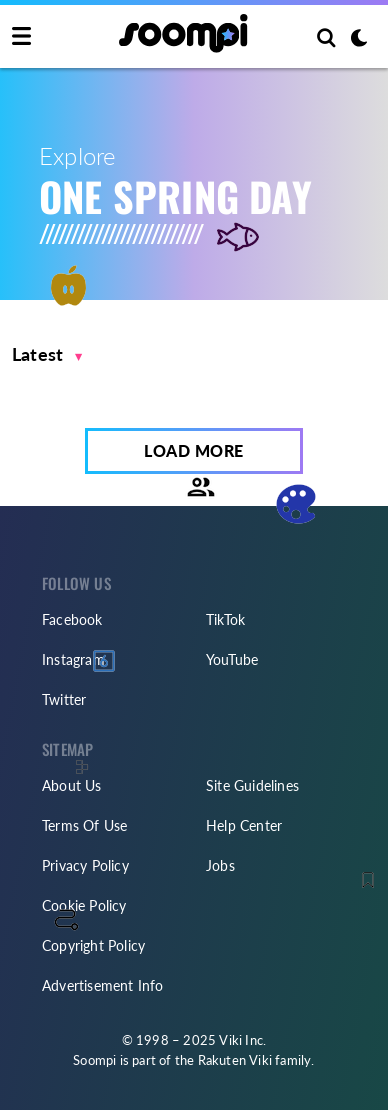 This screenshot has height=1110, width=388. What do you see at coordinates (238, 237) in the screenshot?
I see `indicates seafood or fish-related content` at bounding box center [238, 237].